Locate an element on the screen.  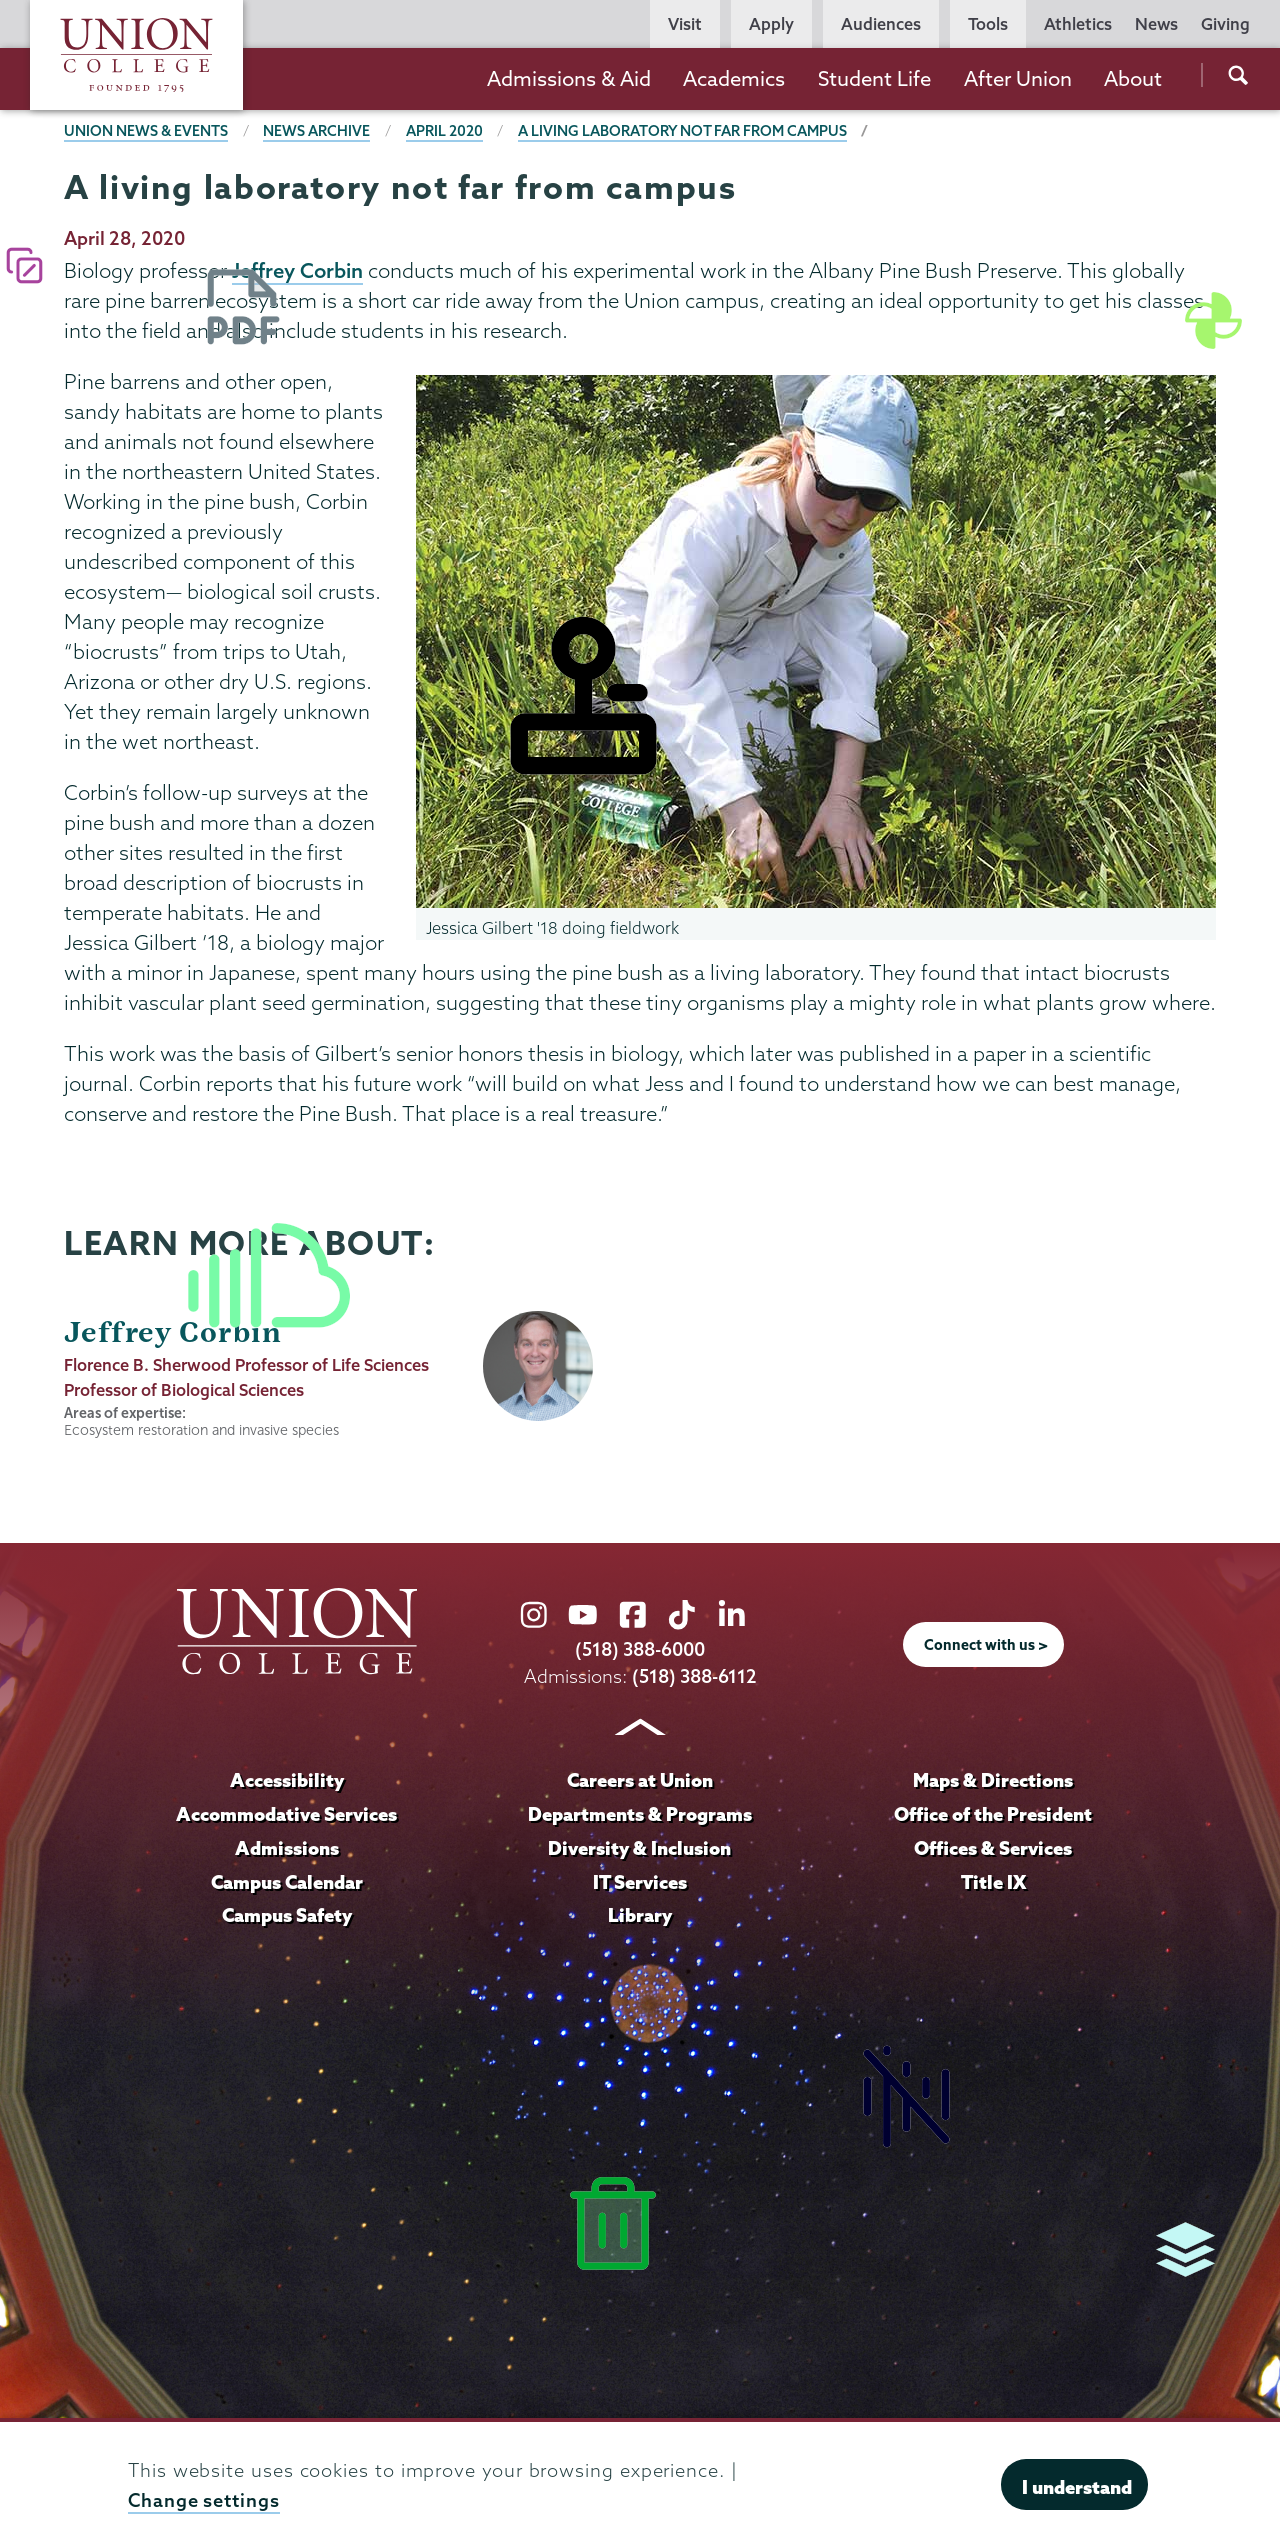
view or manage layers is located at coordinates (1185, 2249).